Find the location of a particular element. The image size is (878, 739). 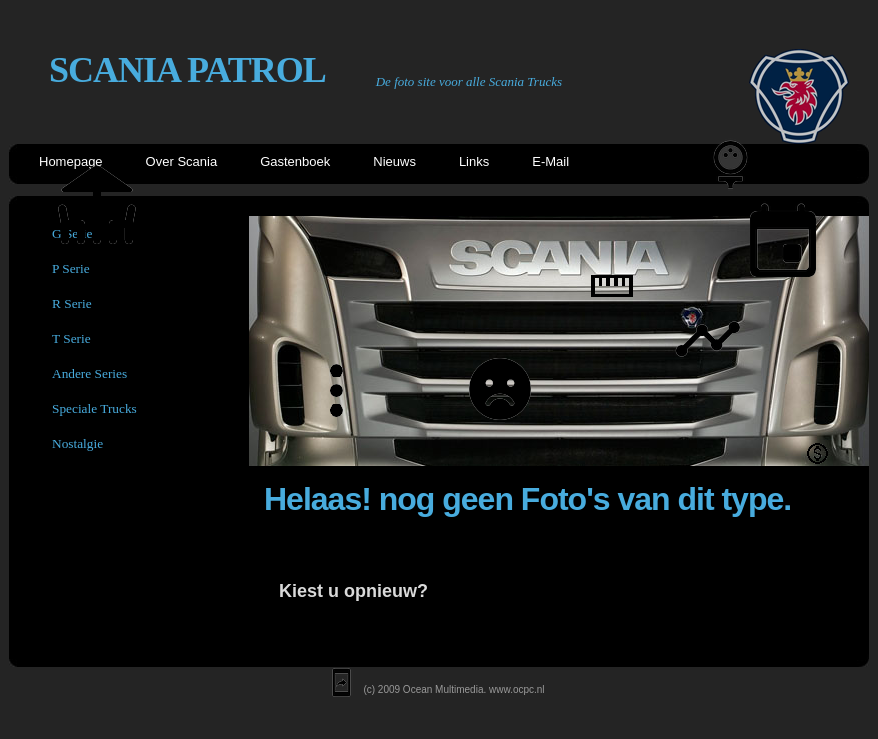

view earnings or account balance is located at coordinates (817, 453).